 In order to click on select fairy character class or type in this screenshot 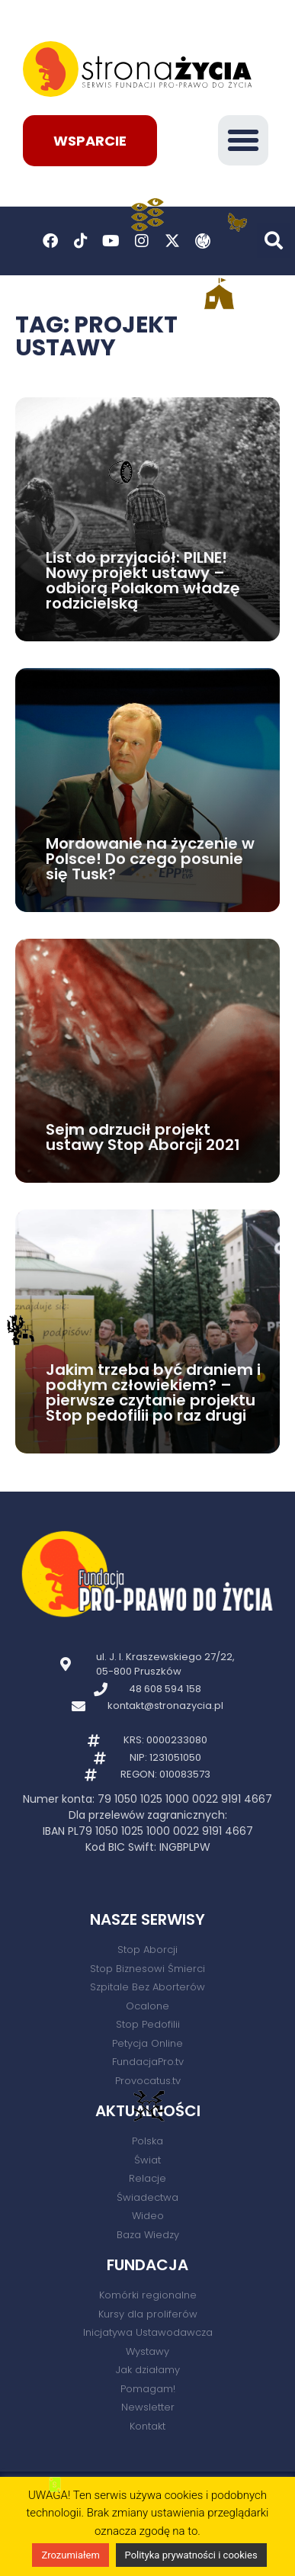, I will do `click(237, 222)`.